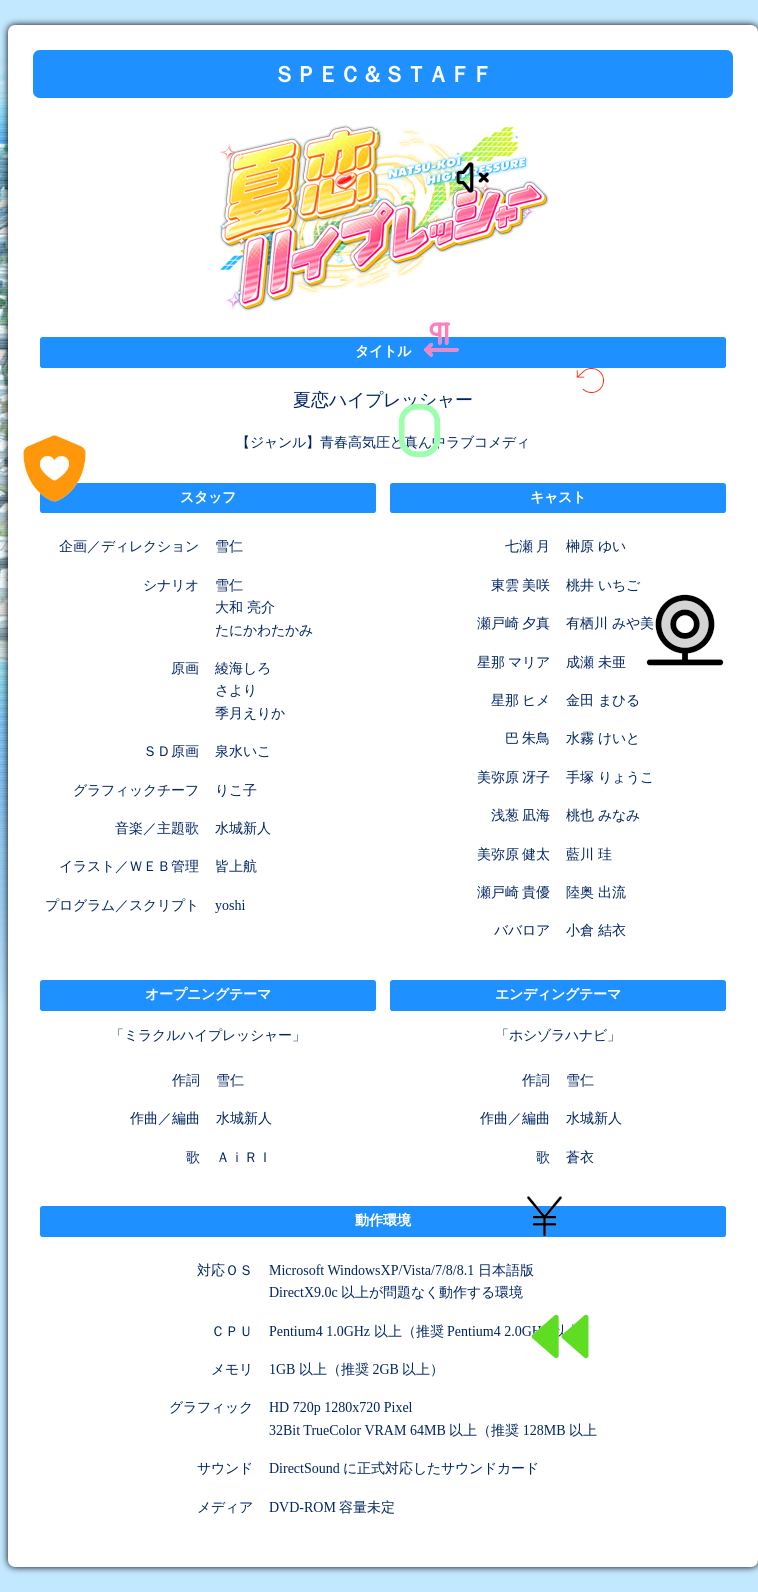  What do you see at coordinates (685, 633) in the screenshot?
I see `access webcam or camera settings` at bounding box center [685, 633].